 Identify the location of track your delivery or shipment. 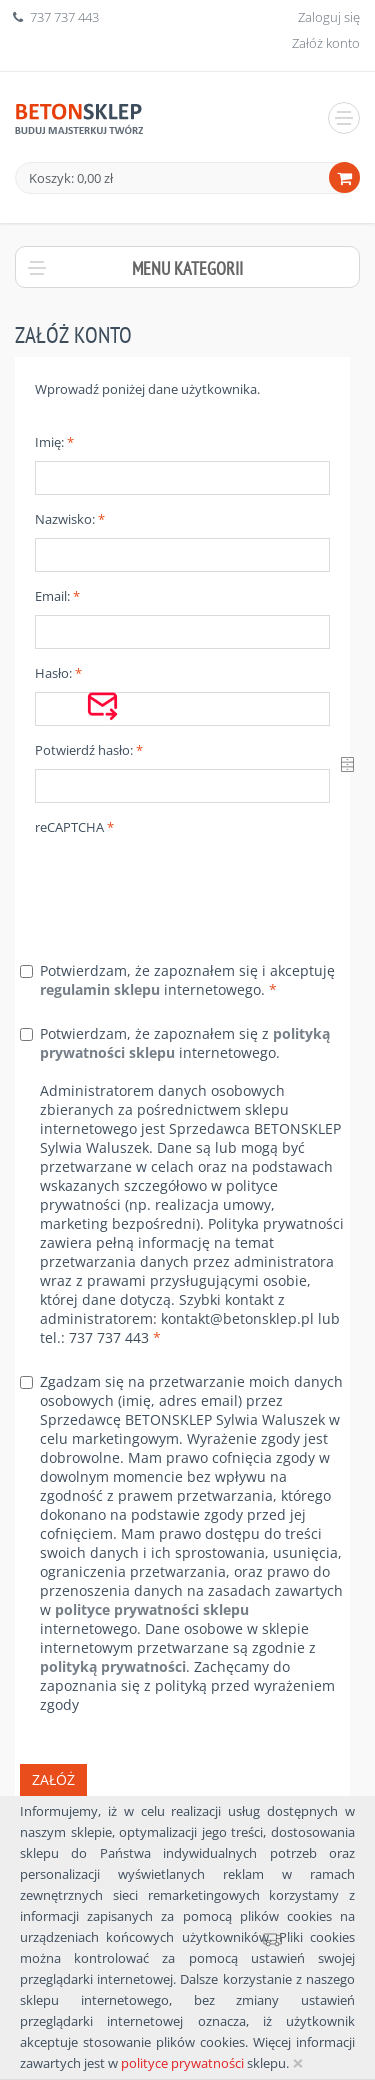
(272, 1939).